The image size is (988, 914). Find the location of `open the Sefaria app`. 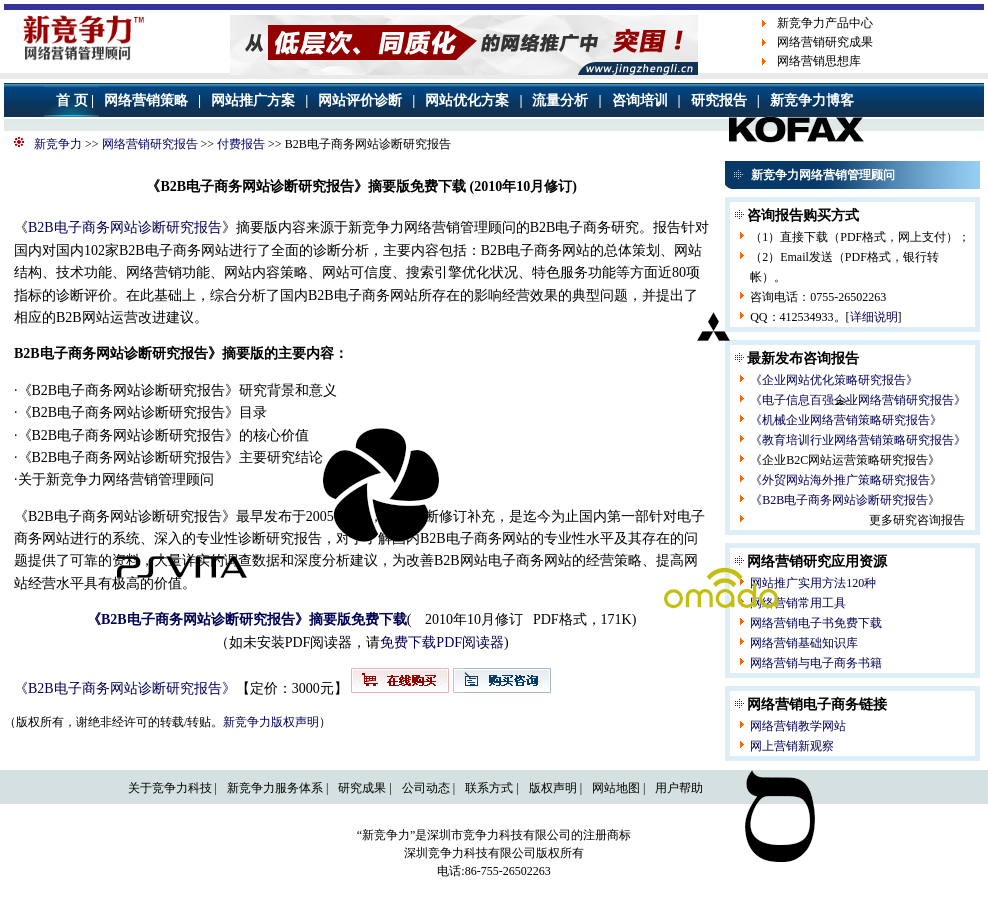

open the Sefaria app is located at coordinates (780, 816).